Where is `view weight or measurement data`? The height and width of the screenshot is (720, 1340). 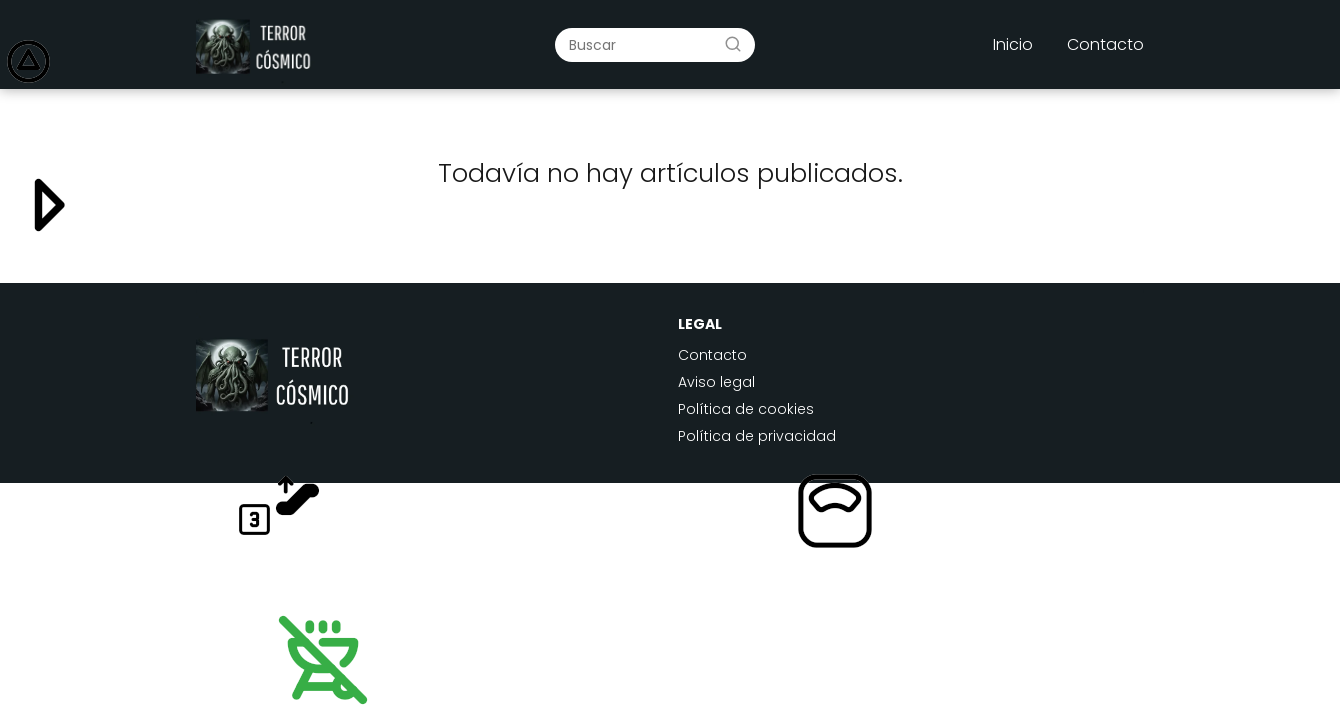 view weight or measurement data is located at coordinates (835, 511).